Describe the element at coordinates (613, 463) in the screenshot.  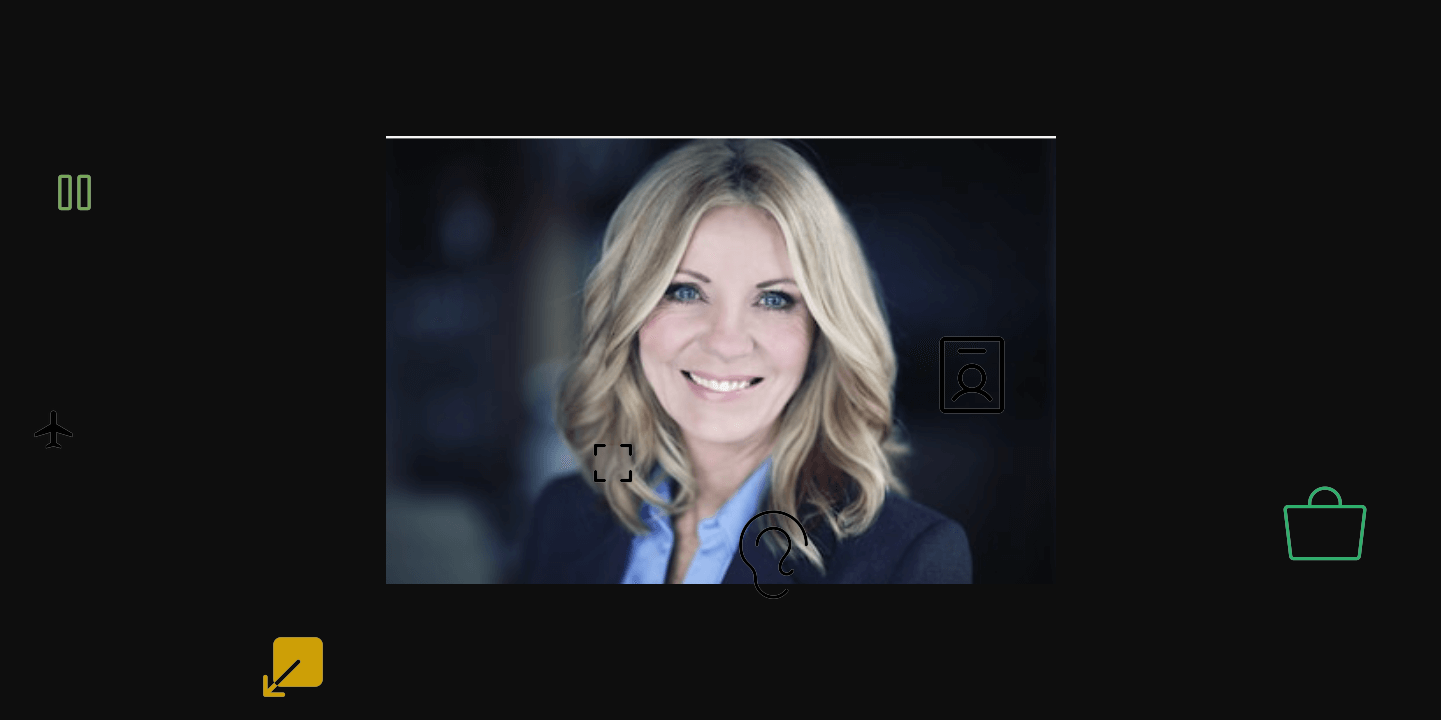
I see `expand to fullscreen mode` at that location.